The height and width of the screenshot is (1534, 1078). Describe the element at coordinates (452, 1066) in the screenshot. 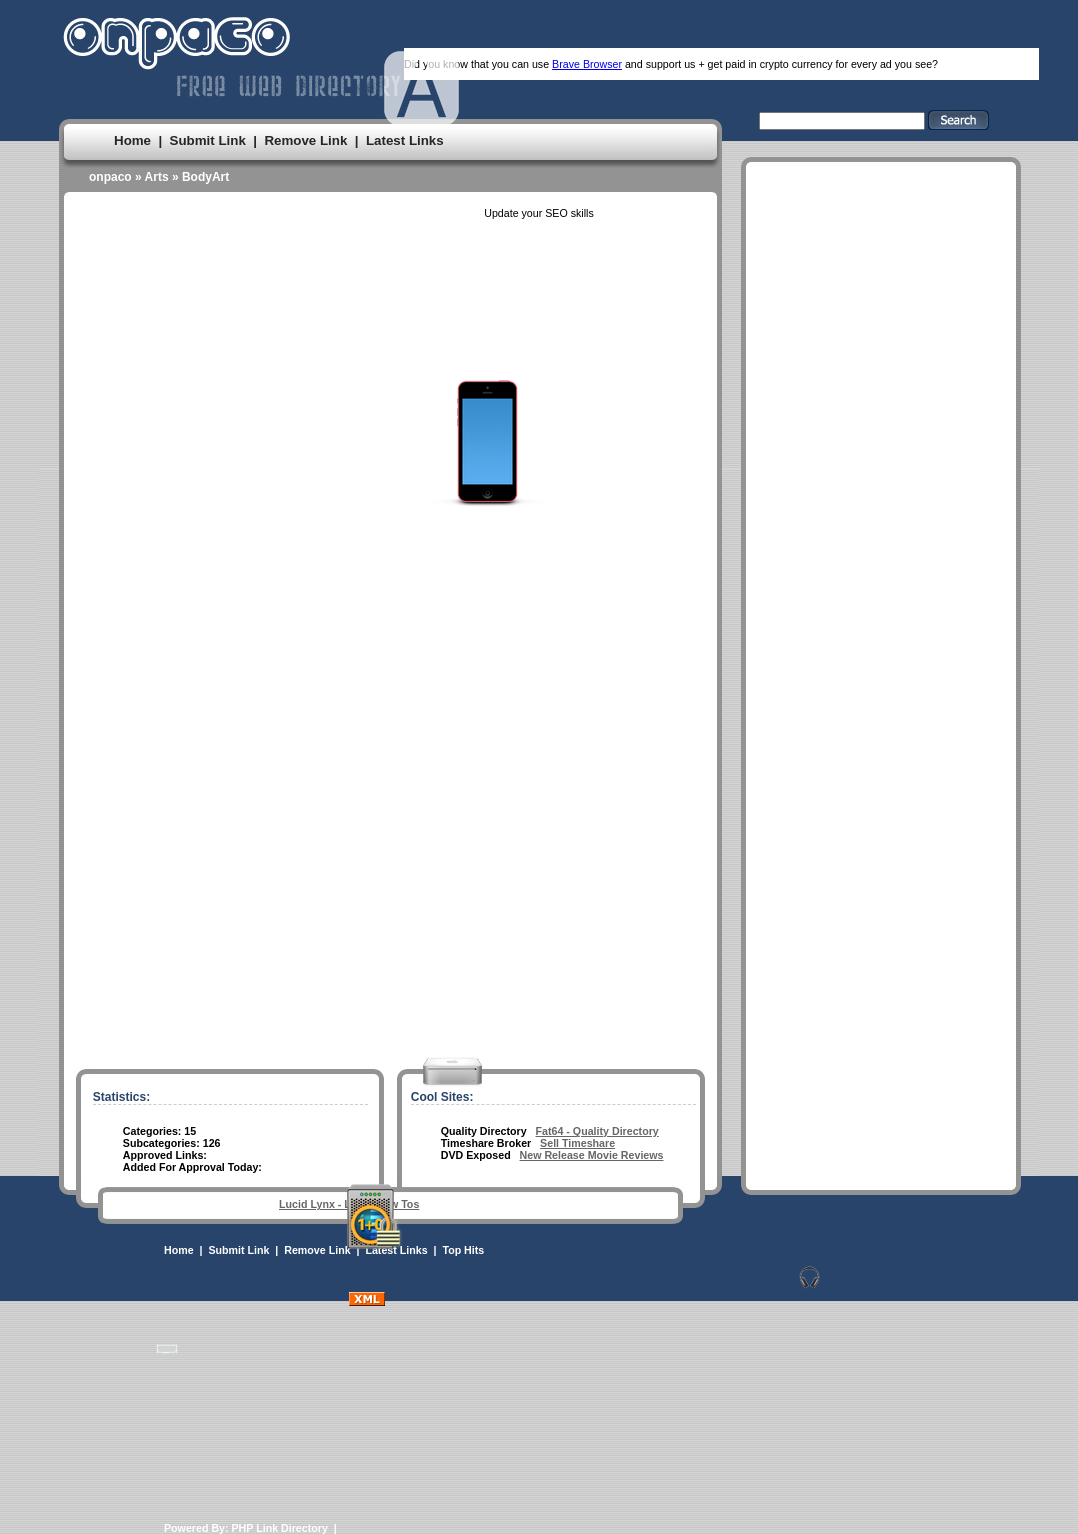

I see `represents a mac mini device in system settings` at that location.